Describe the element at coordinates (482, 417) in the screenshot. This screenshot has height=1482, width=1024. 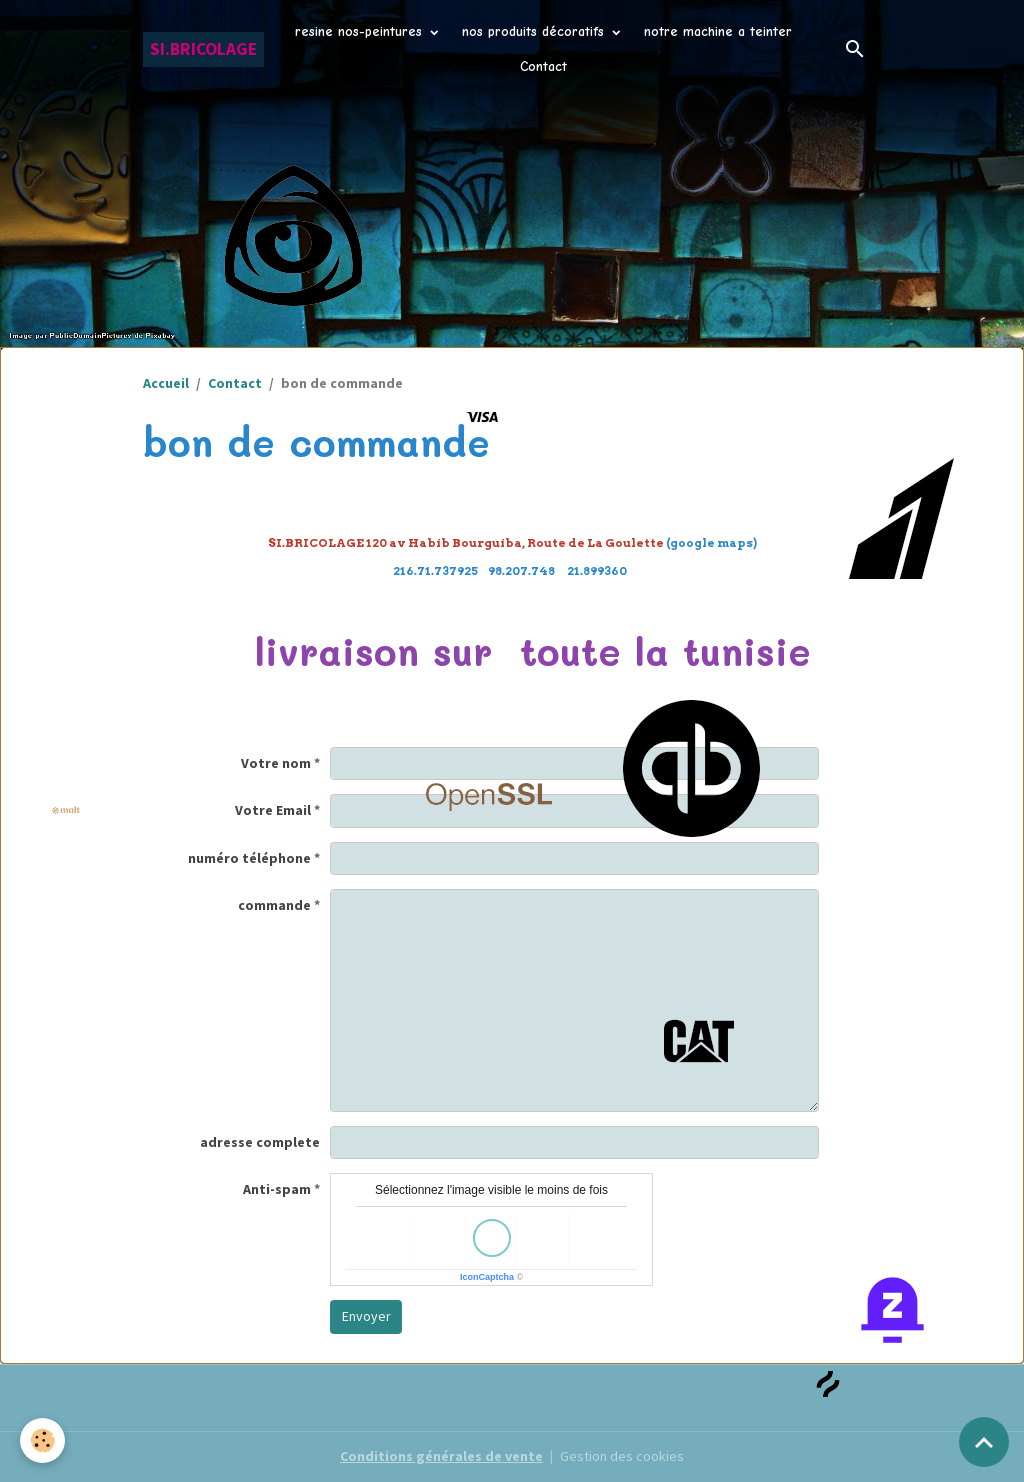
I see `visa payment method accepted` at that location.